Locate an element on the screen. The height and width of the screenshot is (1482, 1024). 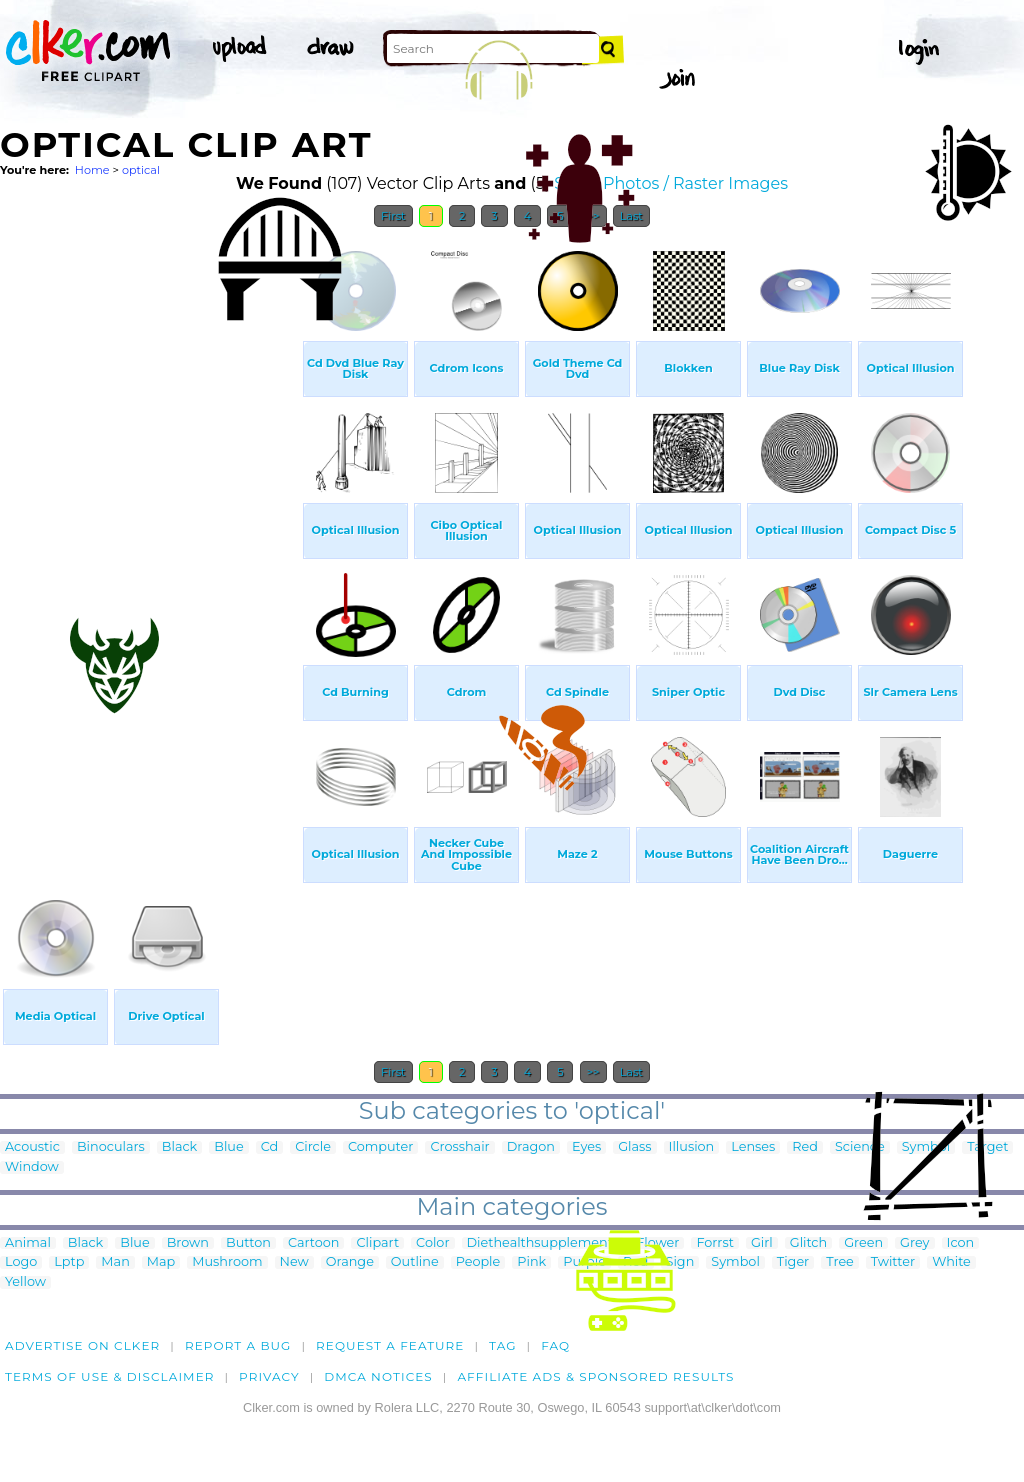
activate healing ability or spell is located at coordinates (579, 188).